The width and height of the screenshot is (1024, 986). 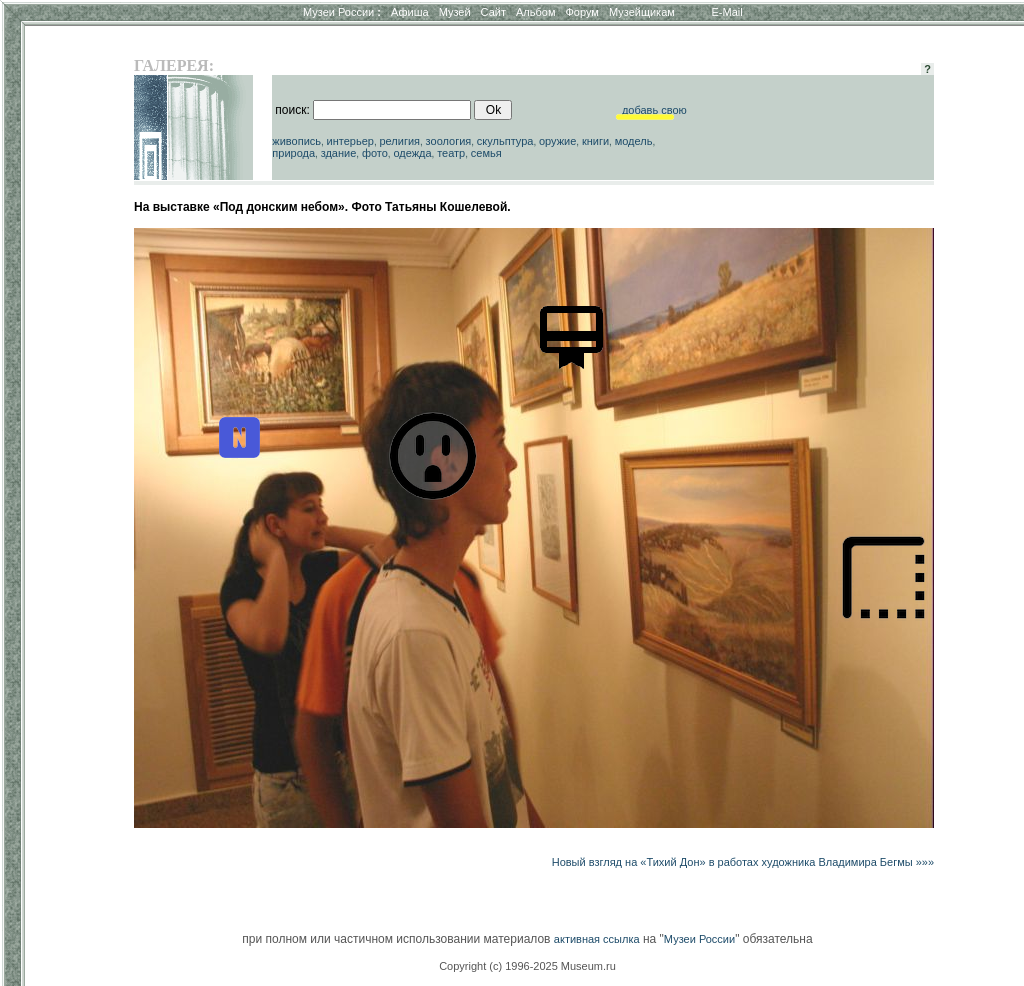 What do you see at coordinates (571, 337) in the screenshot?
I see `view membership card details` at bounding box center [571, 337].